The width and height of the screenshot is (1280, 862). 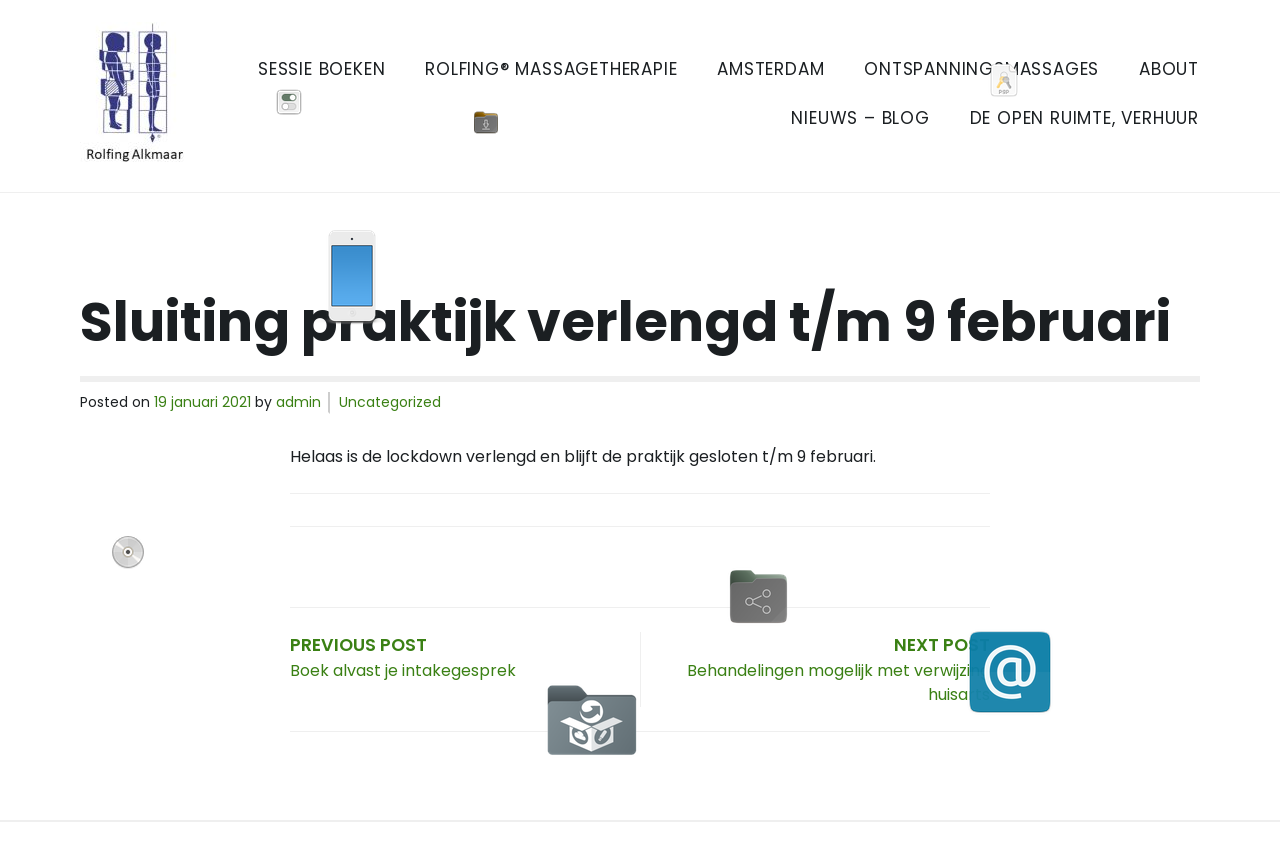 I want to click on iPod touch device connected, so click(x=352, y=275).